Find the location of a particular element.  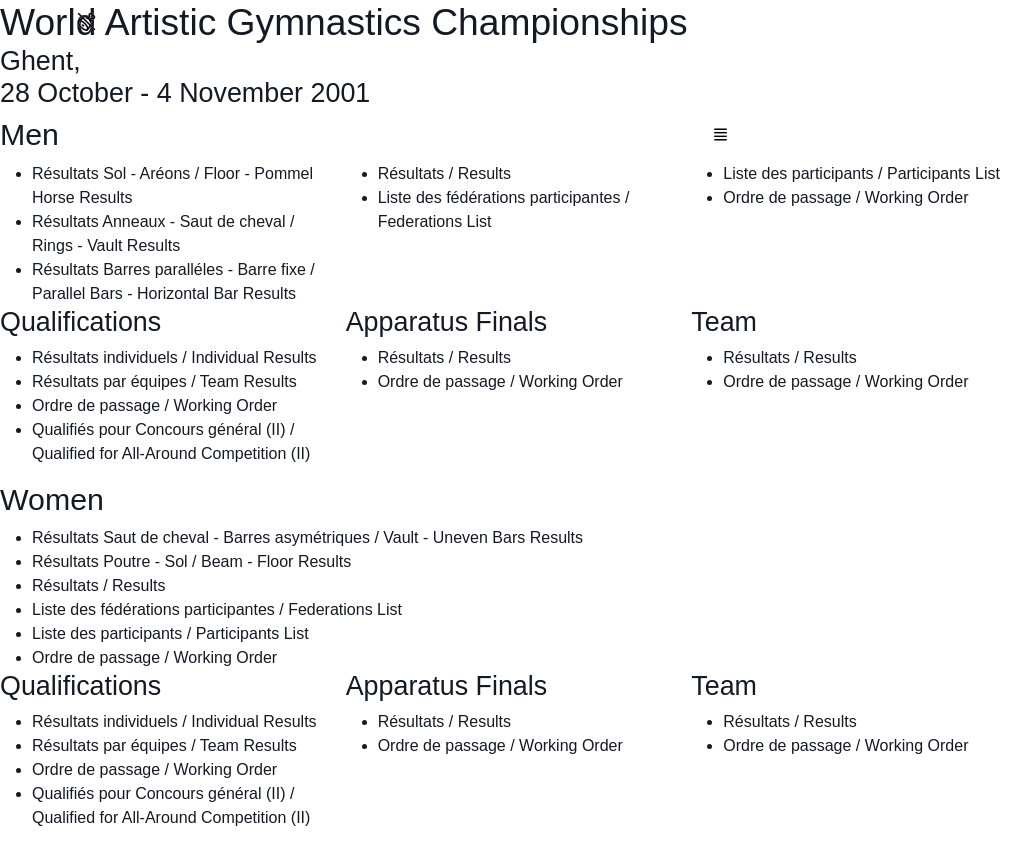

indicates meat-free or vegetarian option is located at coordinates (86, 21).